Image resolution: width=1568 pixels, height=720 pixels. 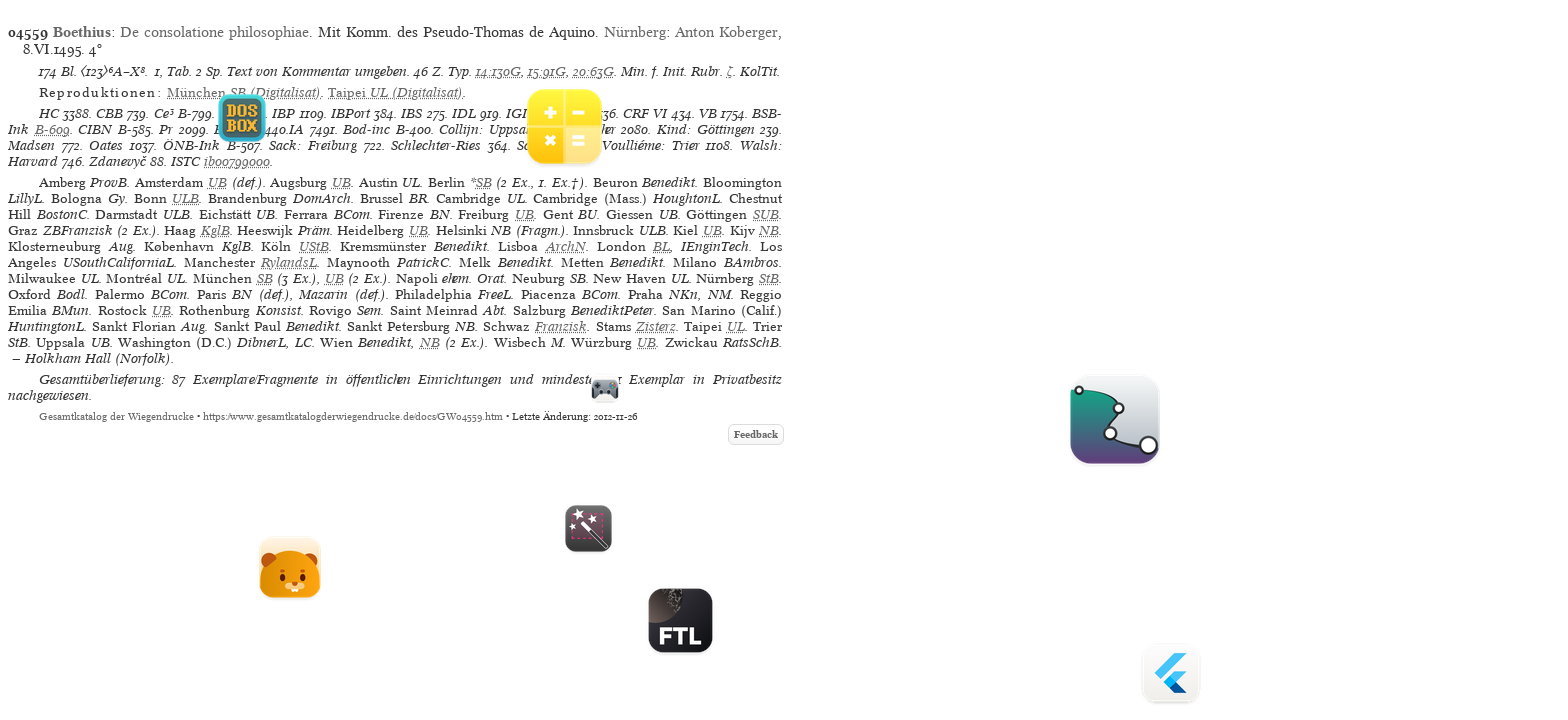 I want to click on open beaver notes app, so click(x=290, y=567).